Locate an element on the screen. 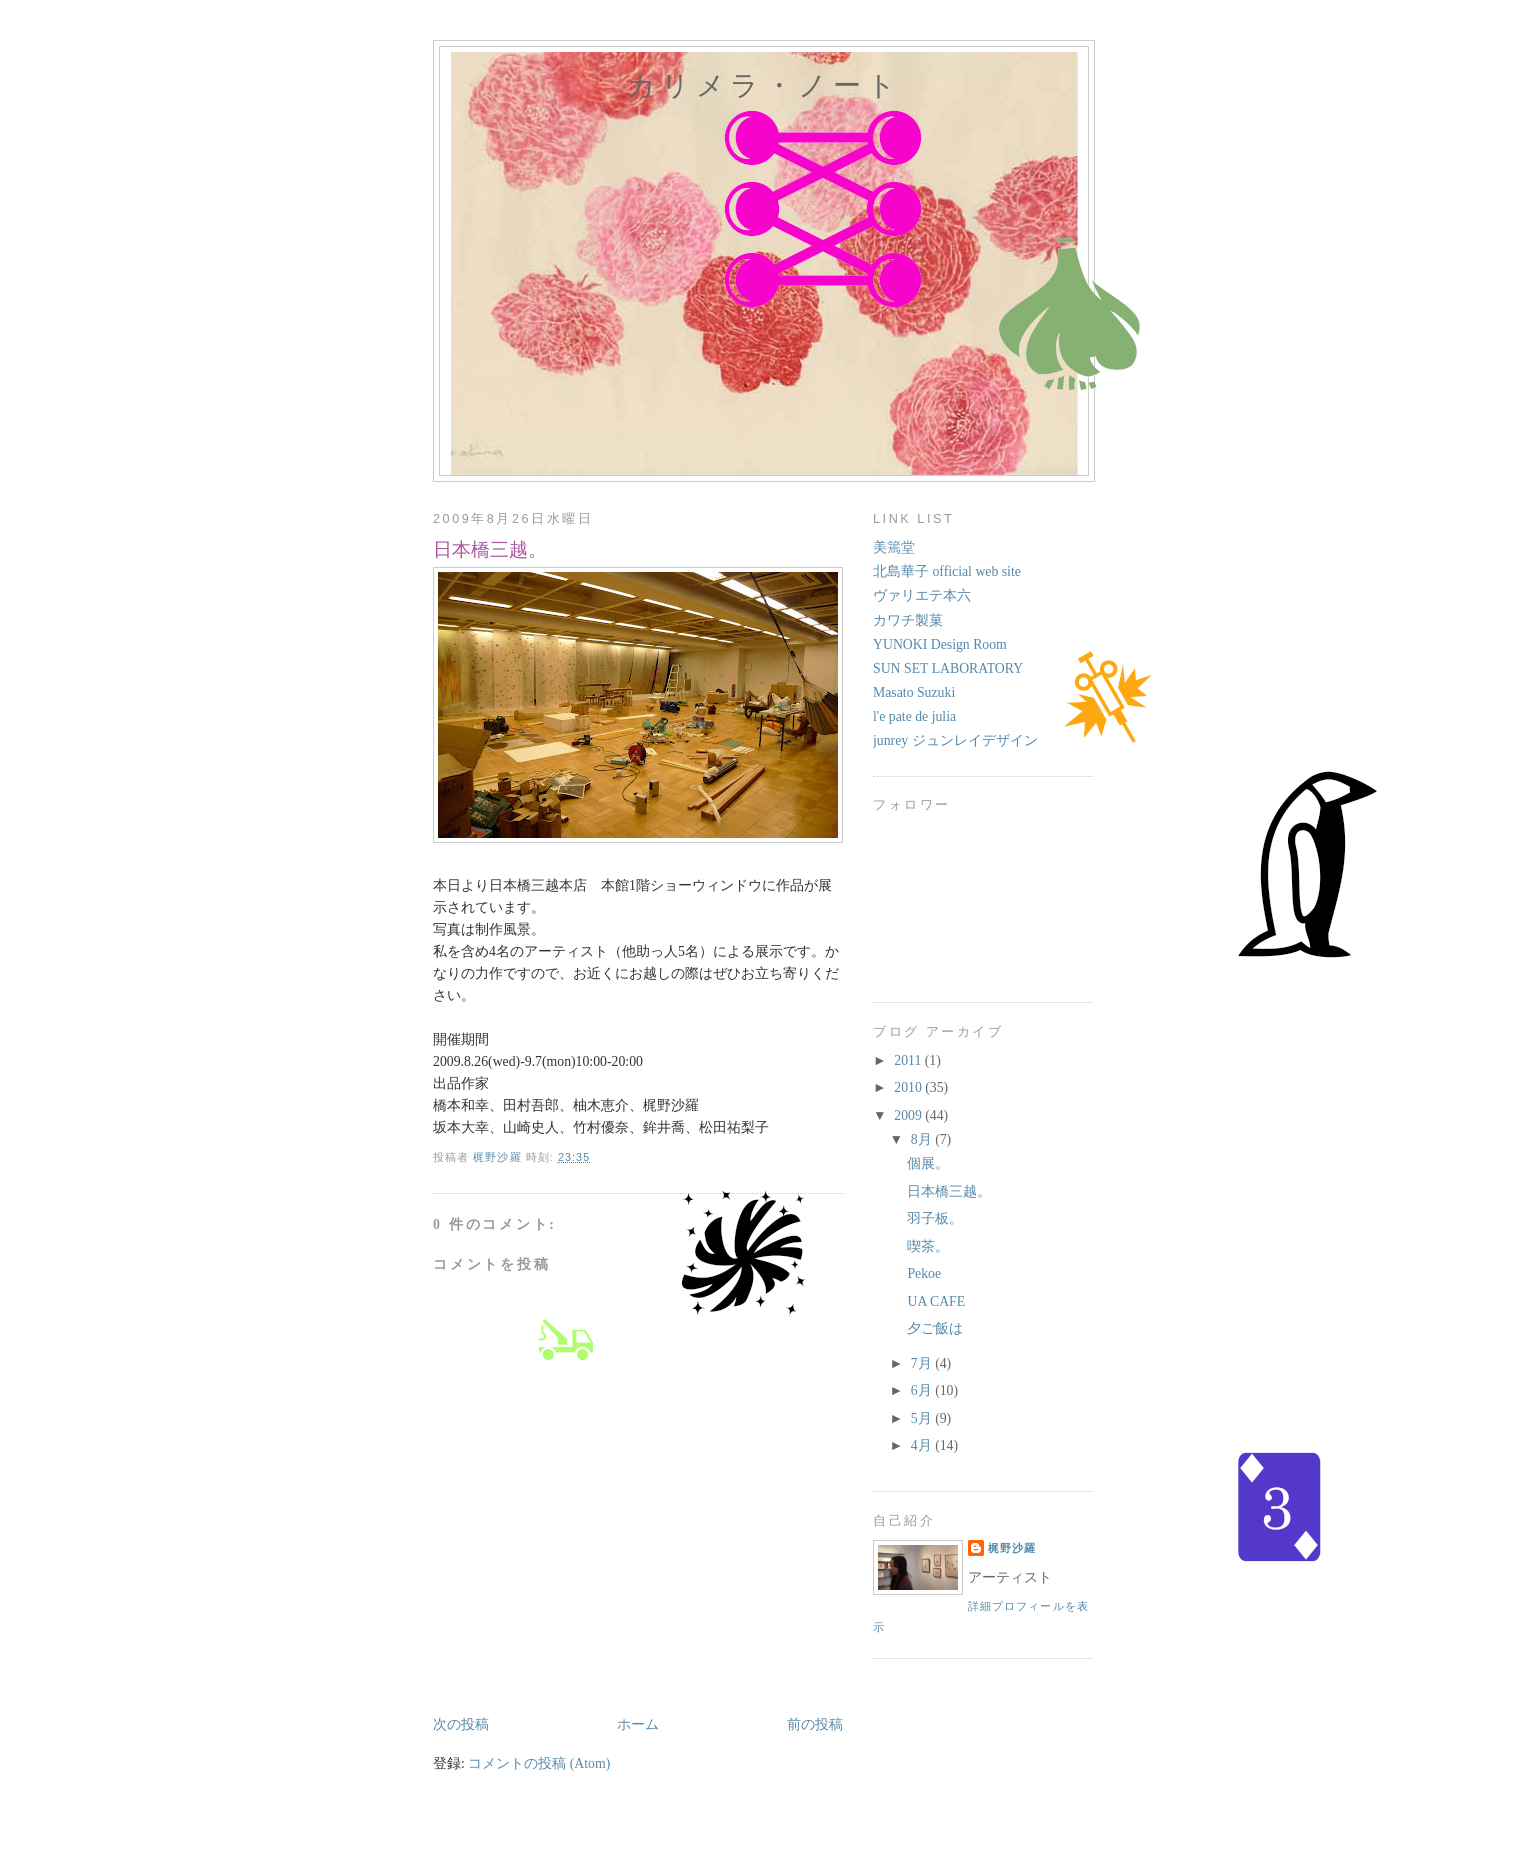 This screenshot has height=1864, width=1526. use a healing item or potion is located at coordinates (1106, 696).